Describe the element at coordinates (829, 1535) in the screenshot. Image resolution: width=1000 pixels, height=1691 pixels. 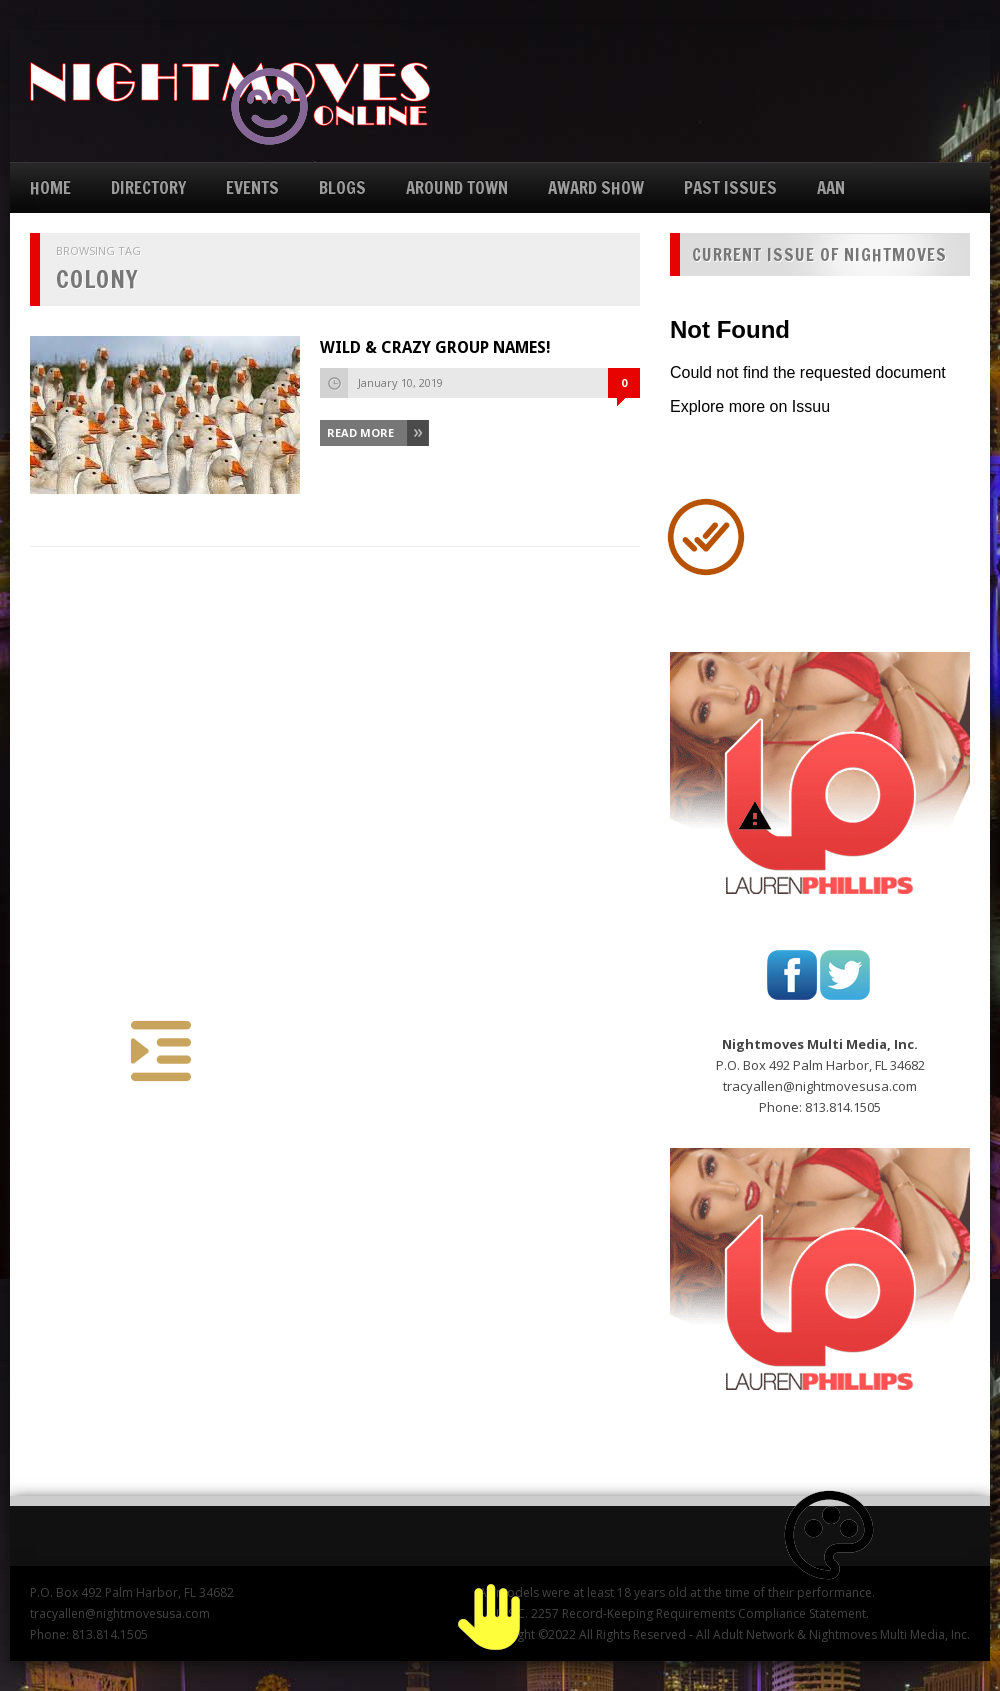
I see `customize theme or color settings` at that location.